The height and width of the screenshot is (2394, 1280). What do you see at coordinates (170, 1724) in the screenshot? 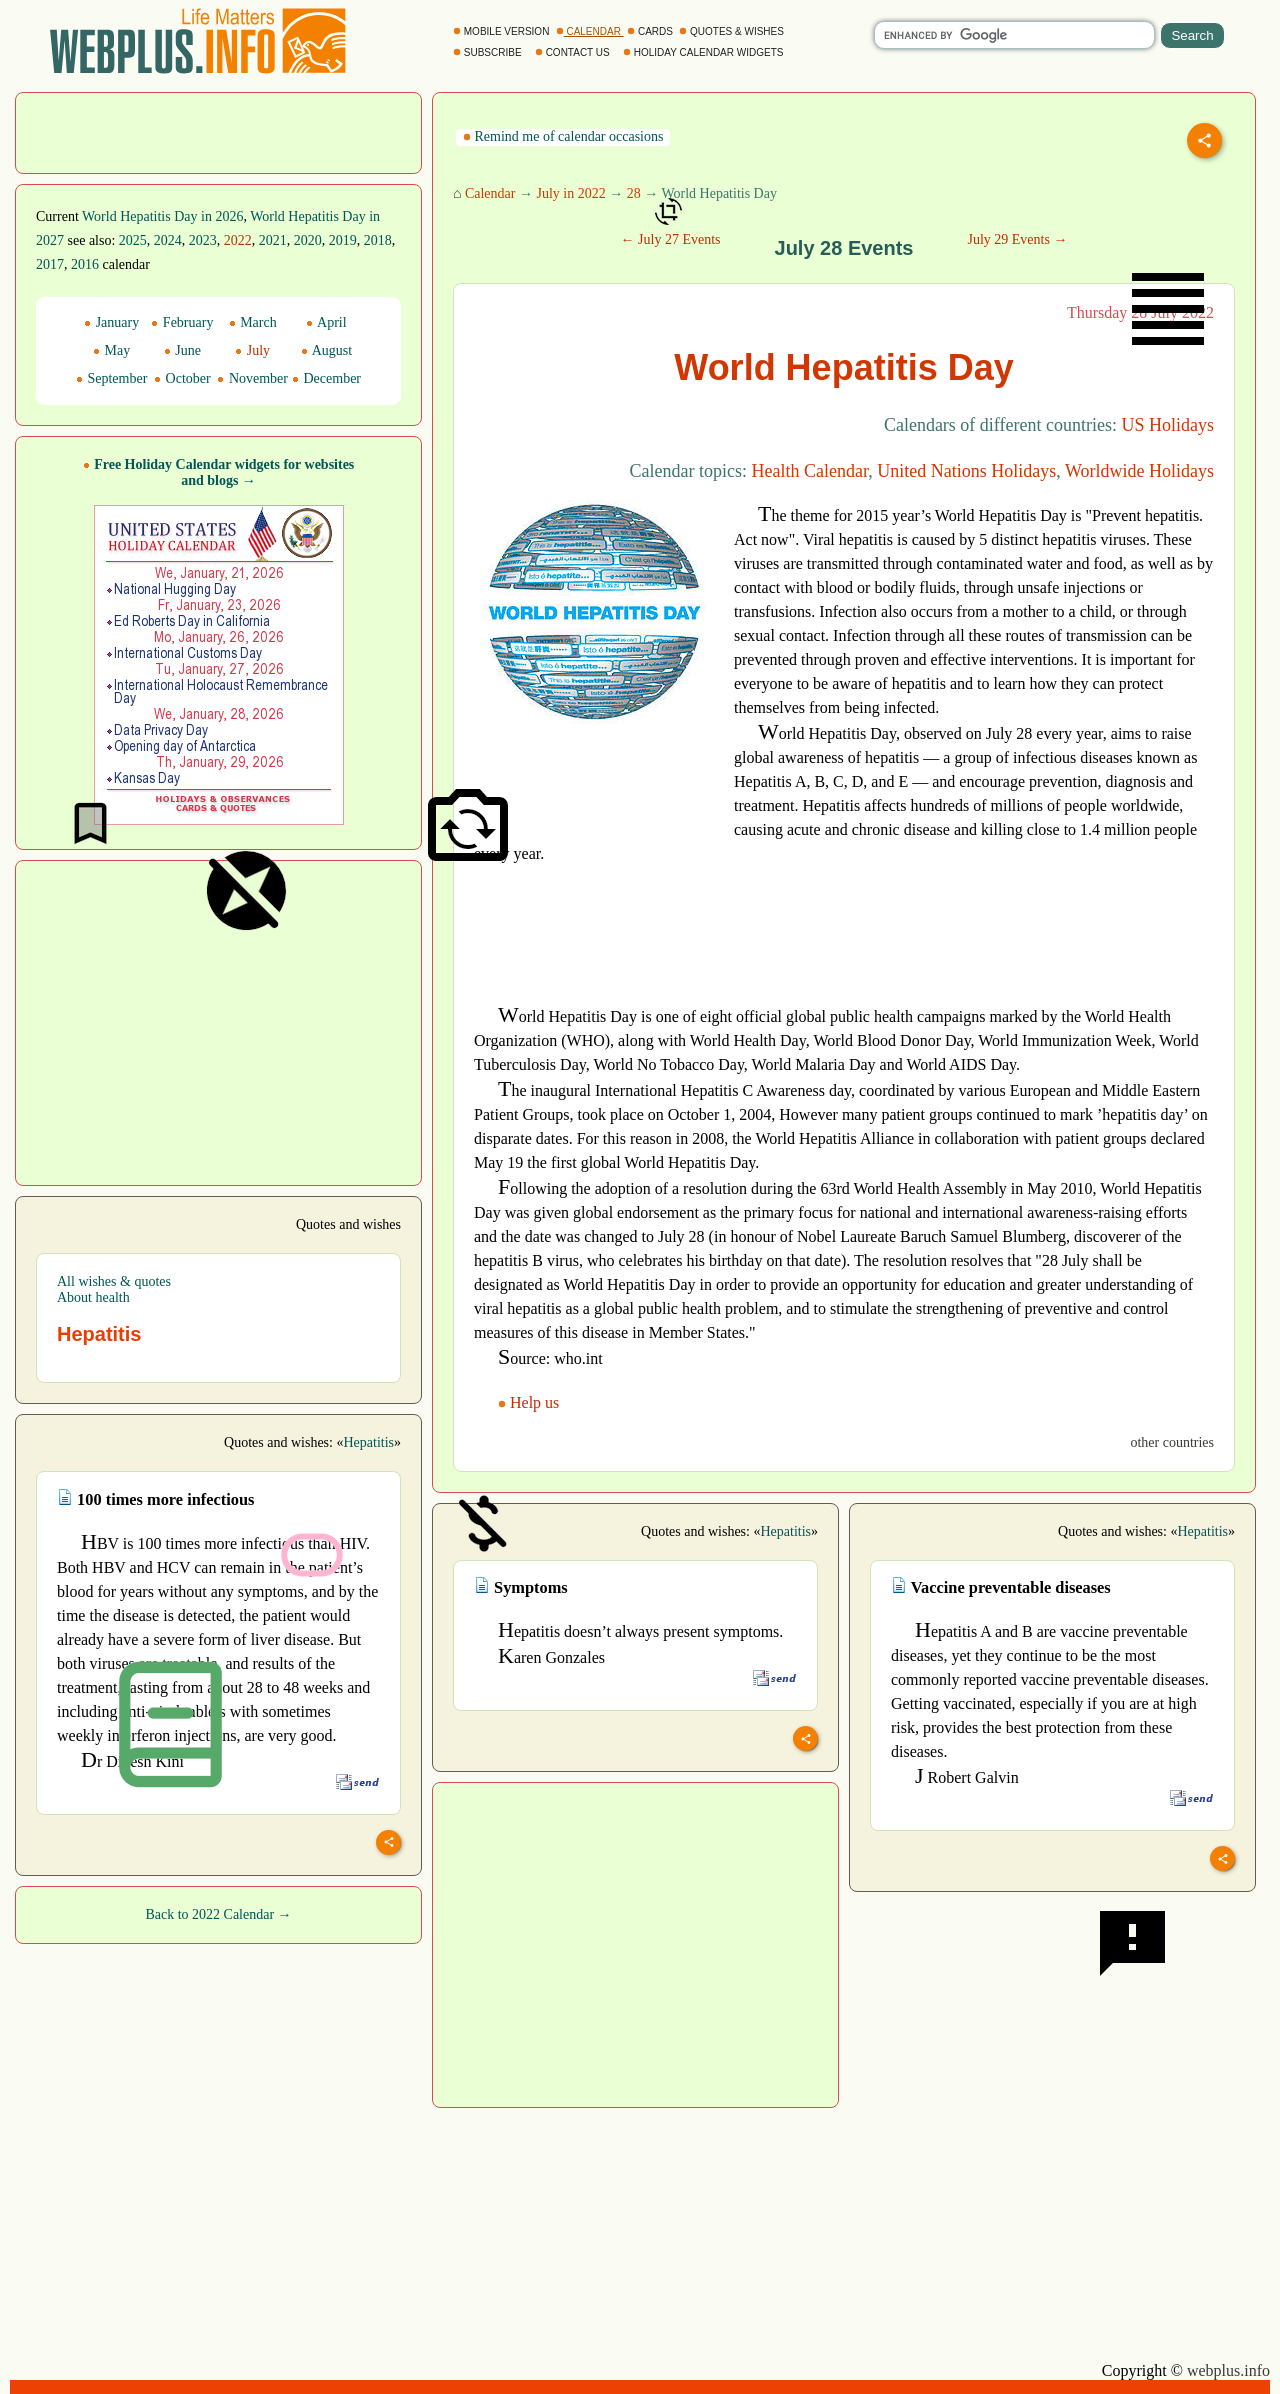
I see `remove a book from your library` at bounding box center [170, 1724].